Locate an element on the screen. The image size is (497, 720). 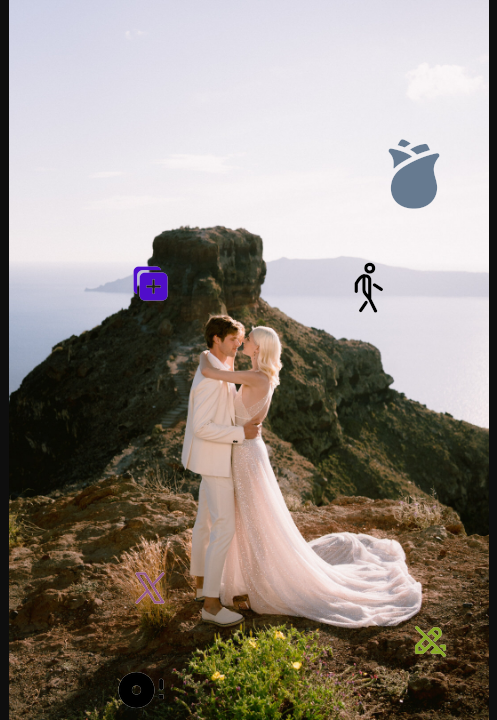
share to X (formerly Twitter) is located at coordinates (150, 588).